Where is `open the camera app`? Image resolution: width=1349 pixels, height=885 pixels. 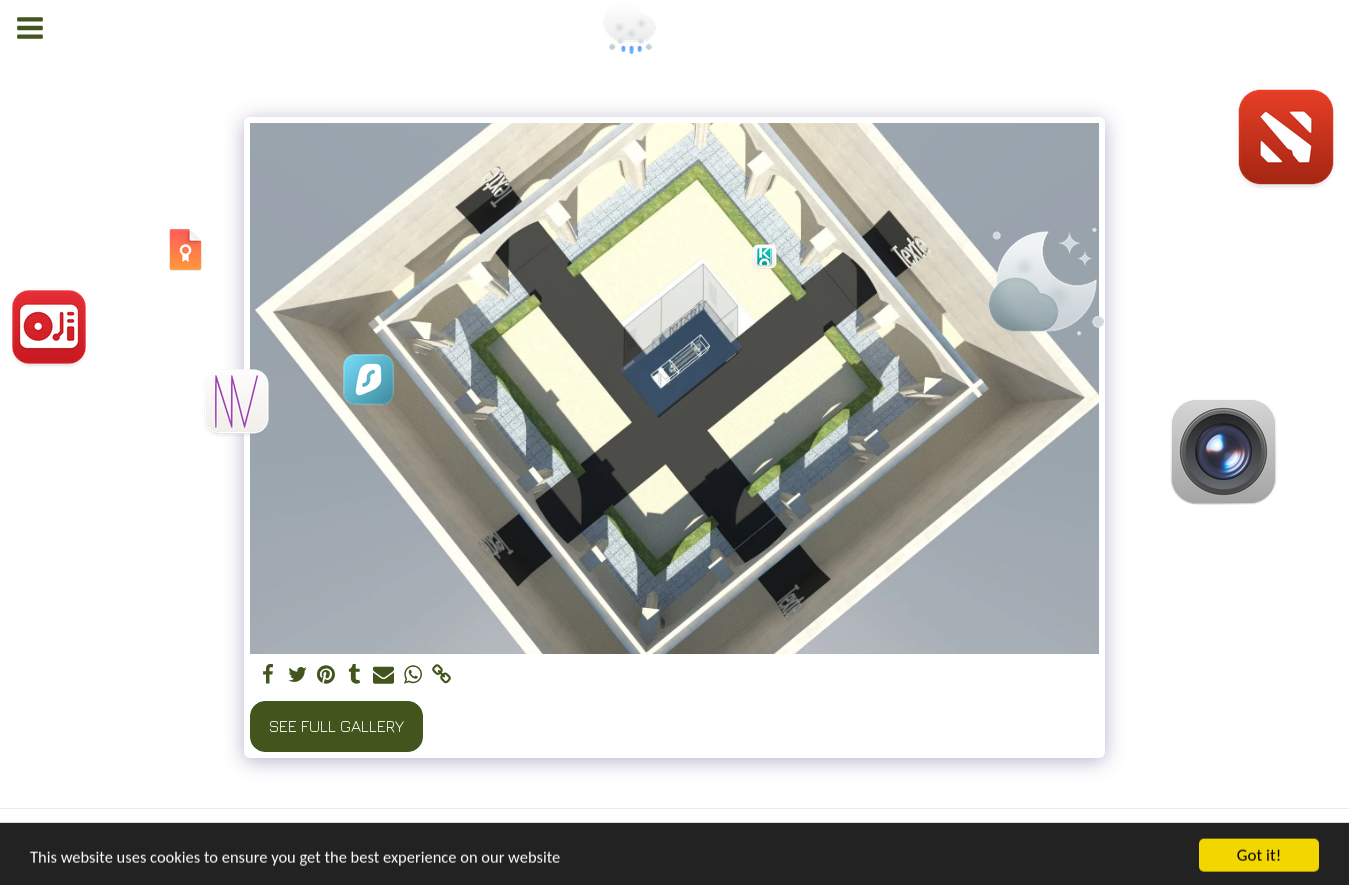 open the camera app is located at coordinates (1223, 451).